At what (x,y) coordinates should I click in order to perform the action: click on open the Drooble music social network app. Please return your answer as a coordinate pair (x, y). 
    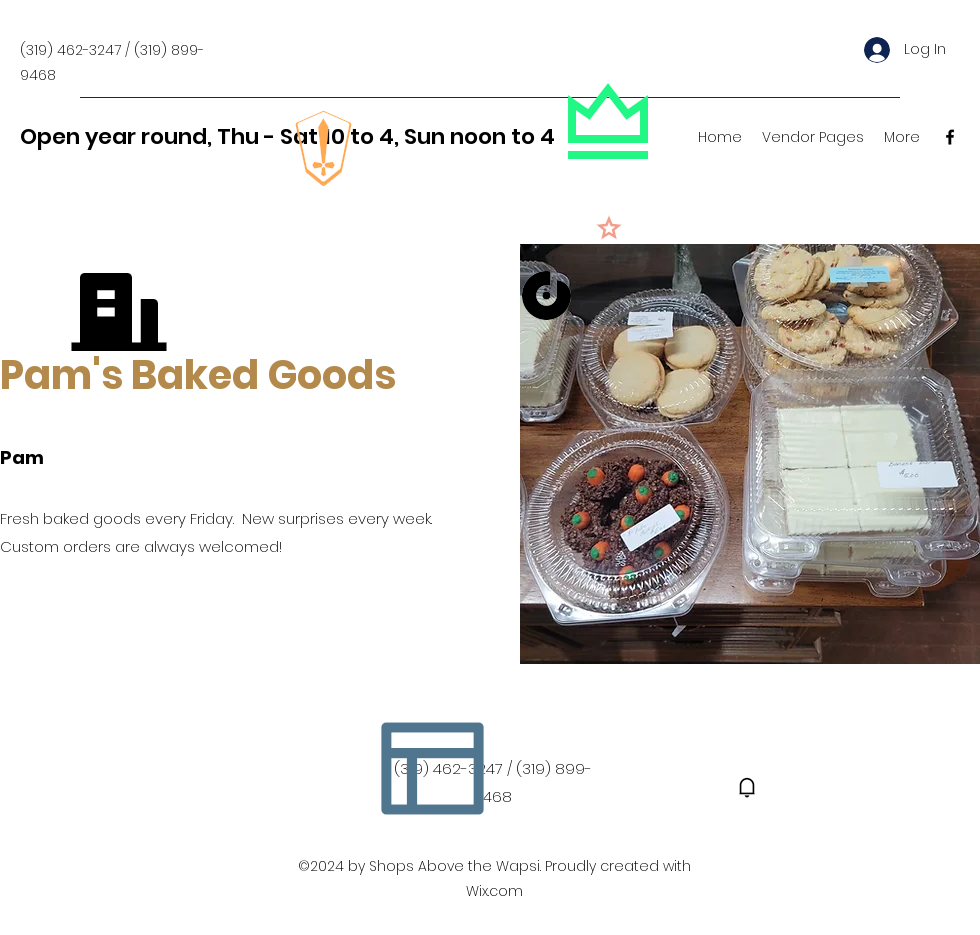
    Looking at the image, I should click on (546, 295).